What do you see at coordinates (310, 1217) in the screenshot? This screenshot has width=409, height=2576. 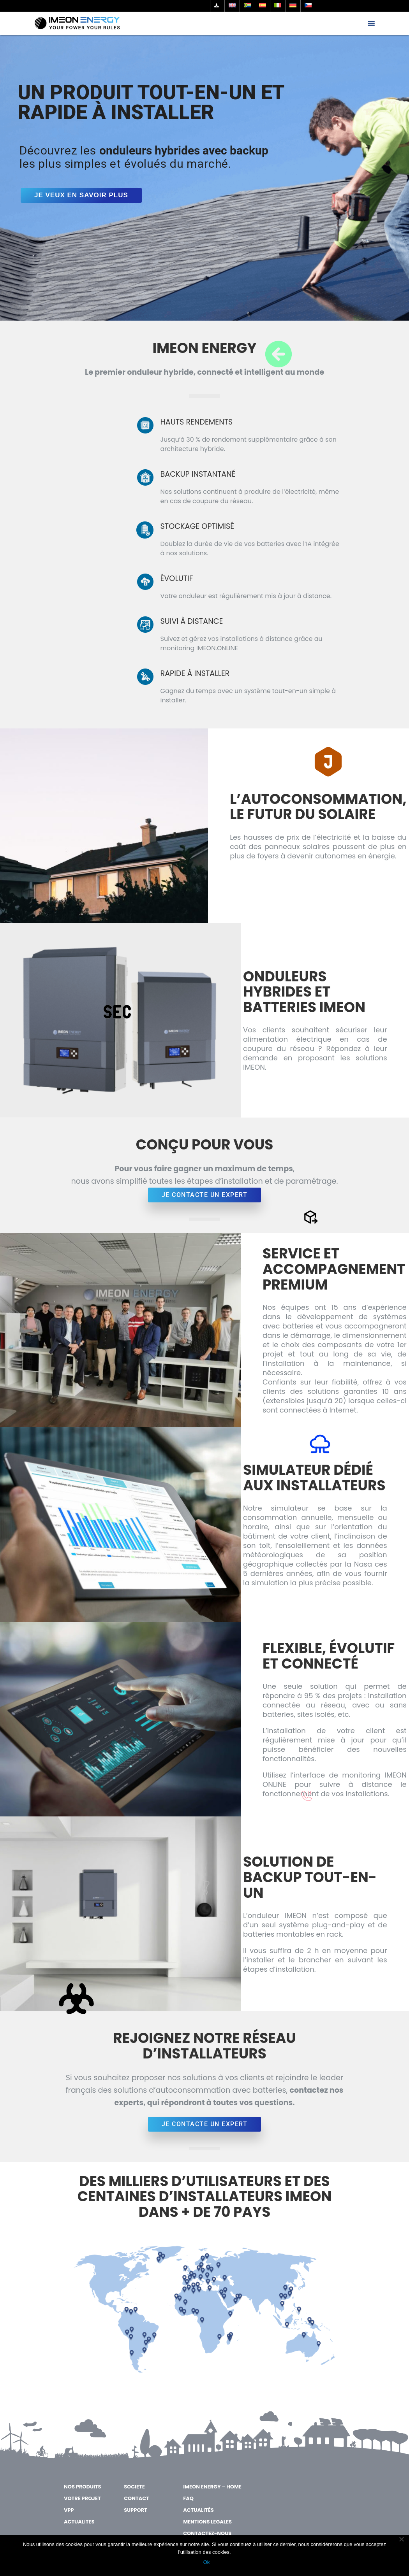 I see `export or send a package` at bounding box center [310, 1217].